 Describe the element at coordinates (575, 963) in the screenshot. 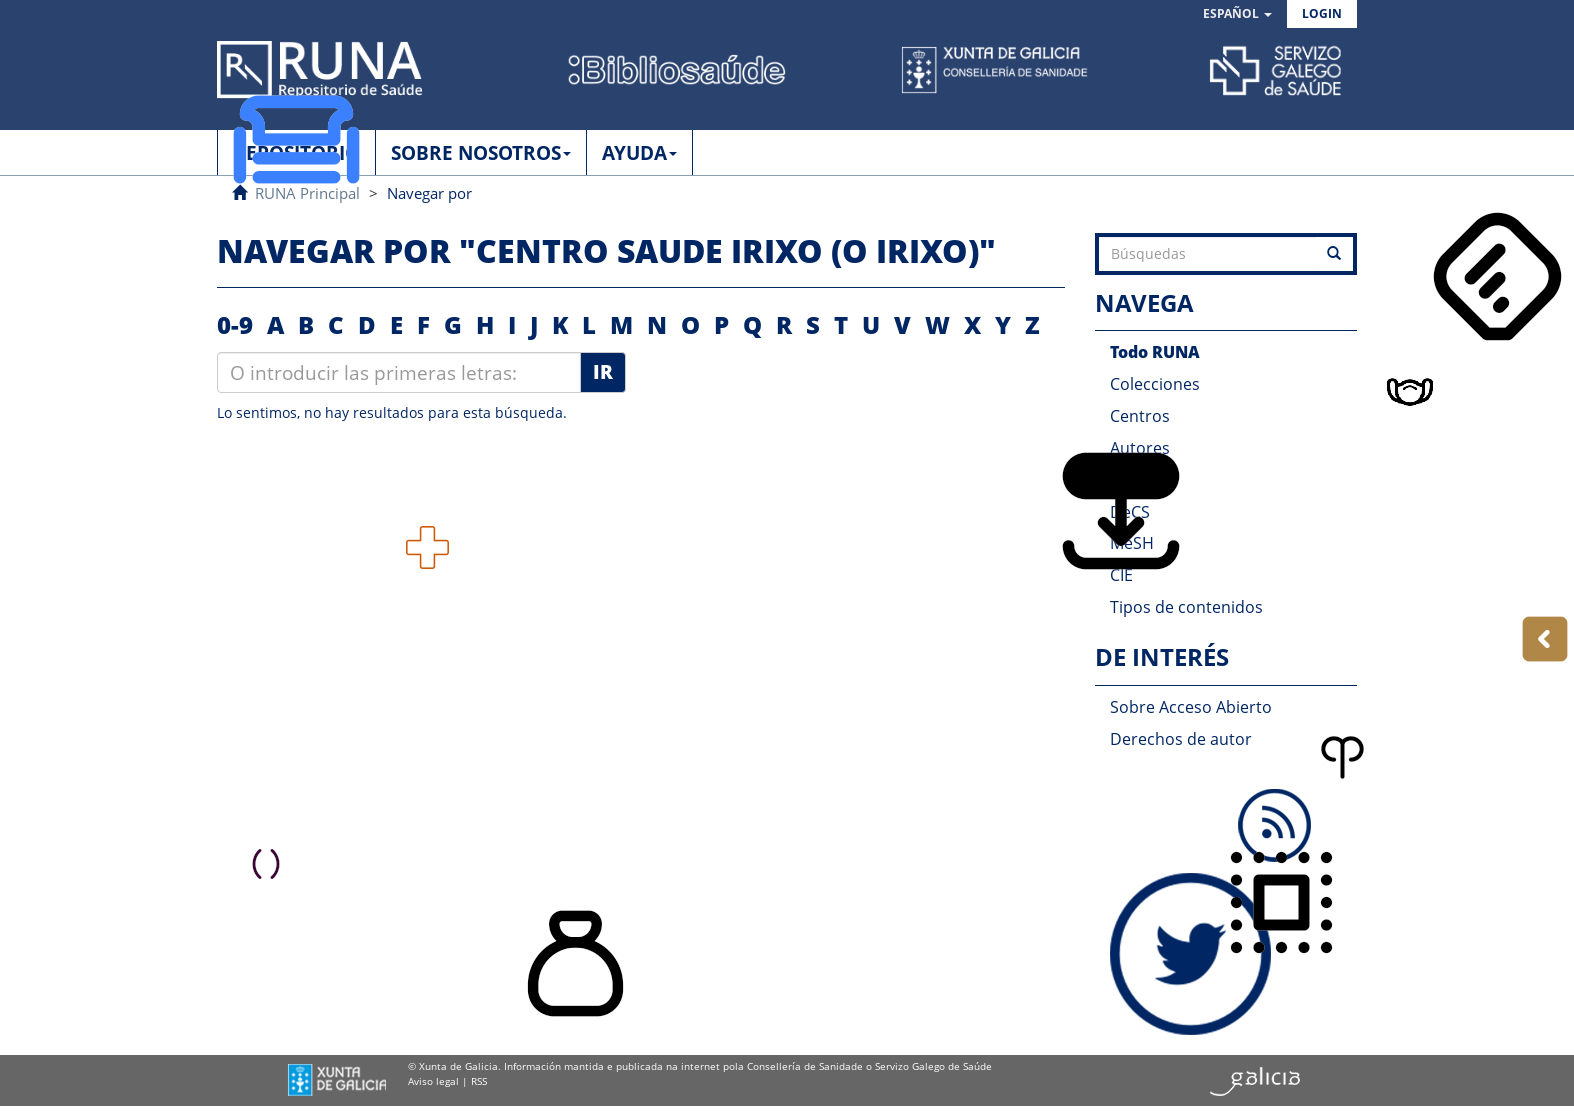

I see `view your earnings or balance` at that location.